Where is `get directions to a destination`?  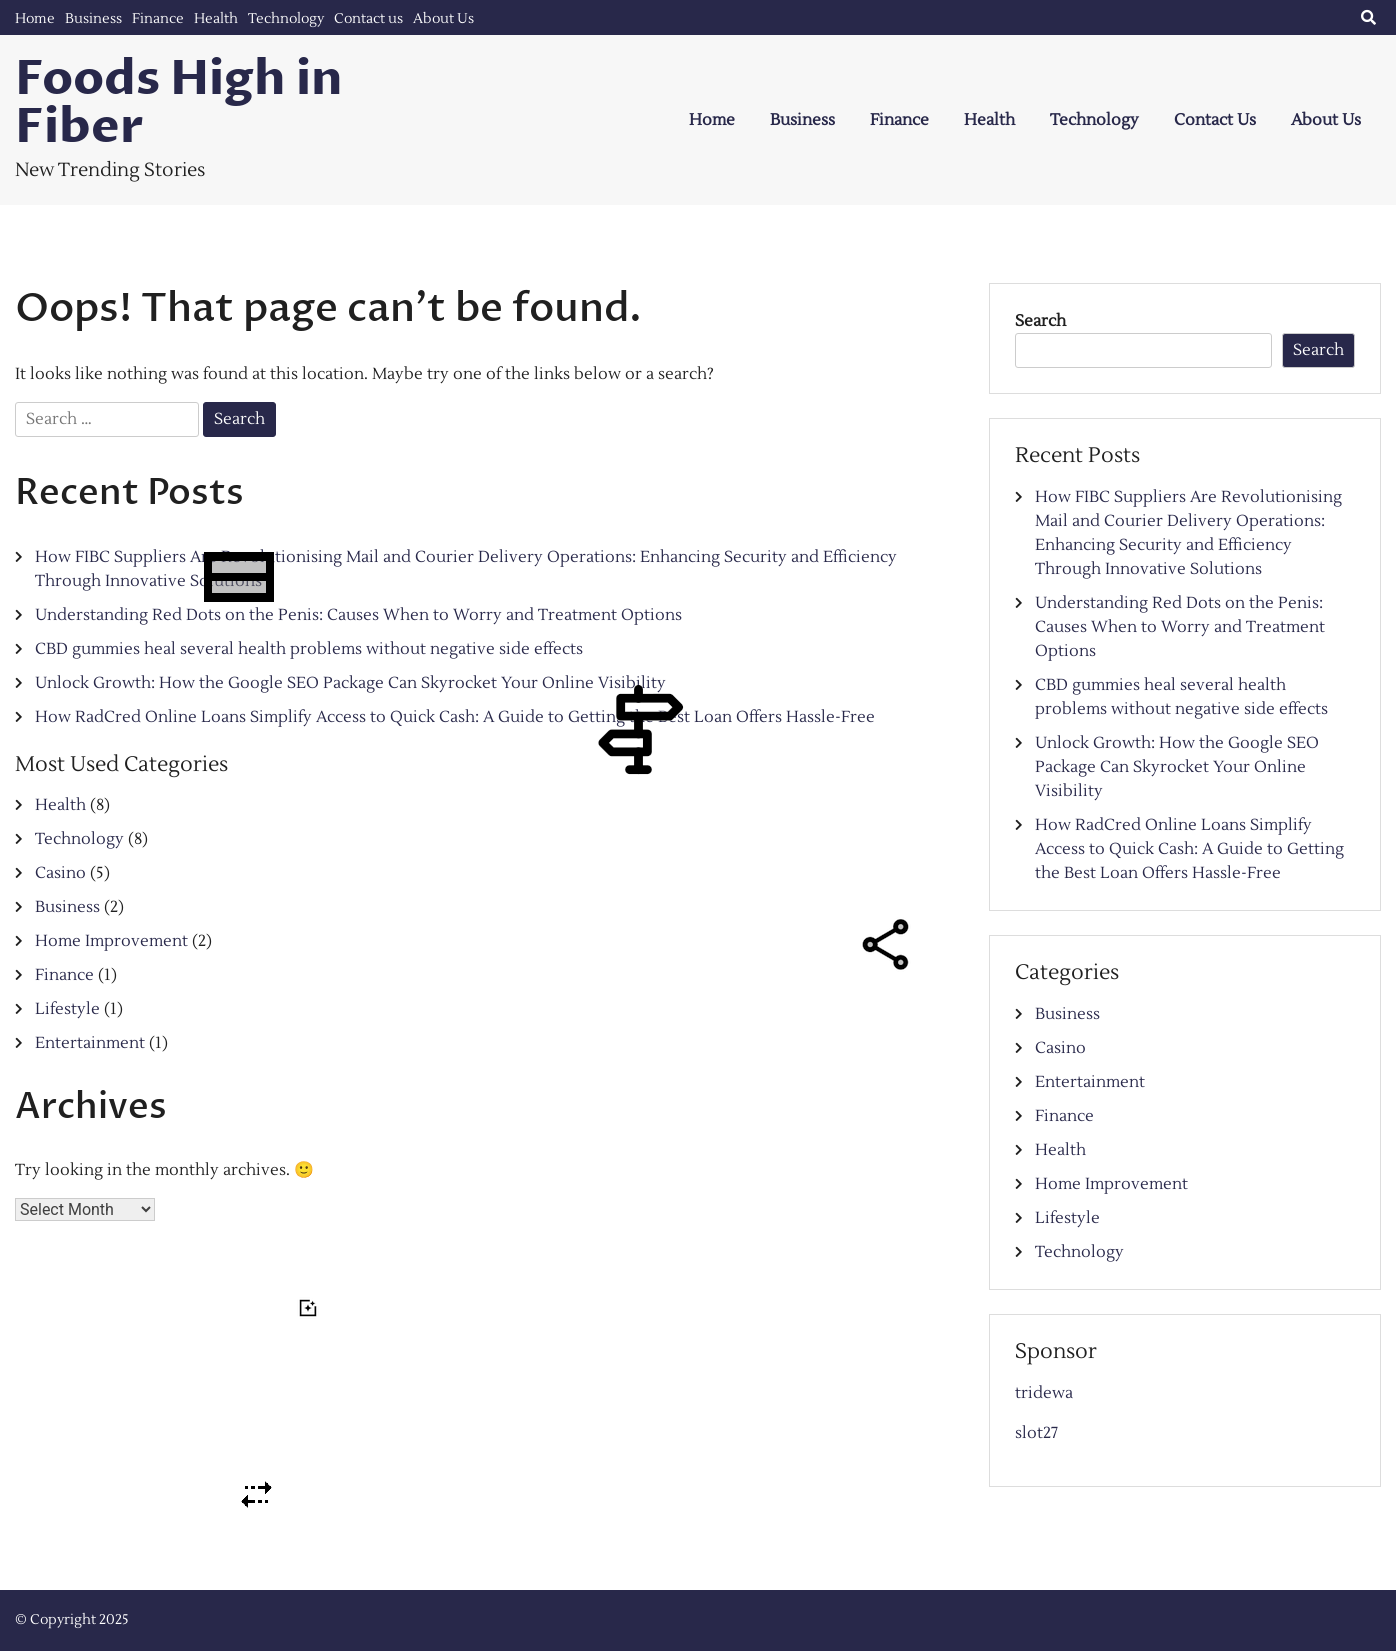
get directions to a destination is located at coordinates (638, 729).